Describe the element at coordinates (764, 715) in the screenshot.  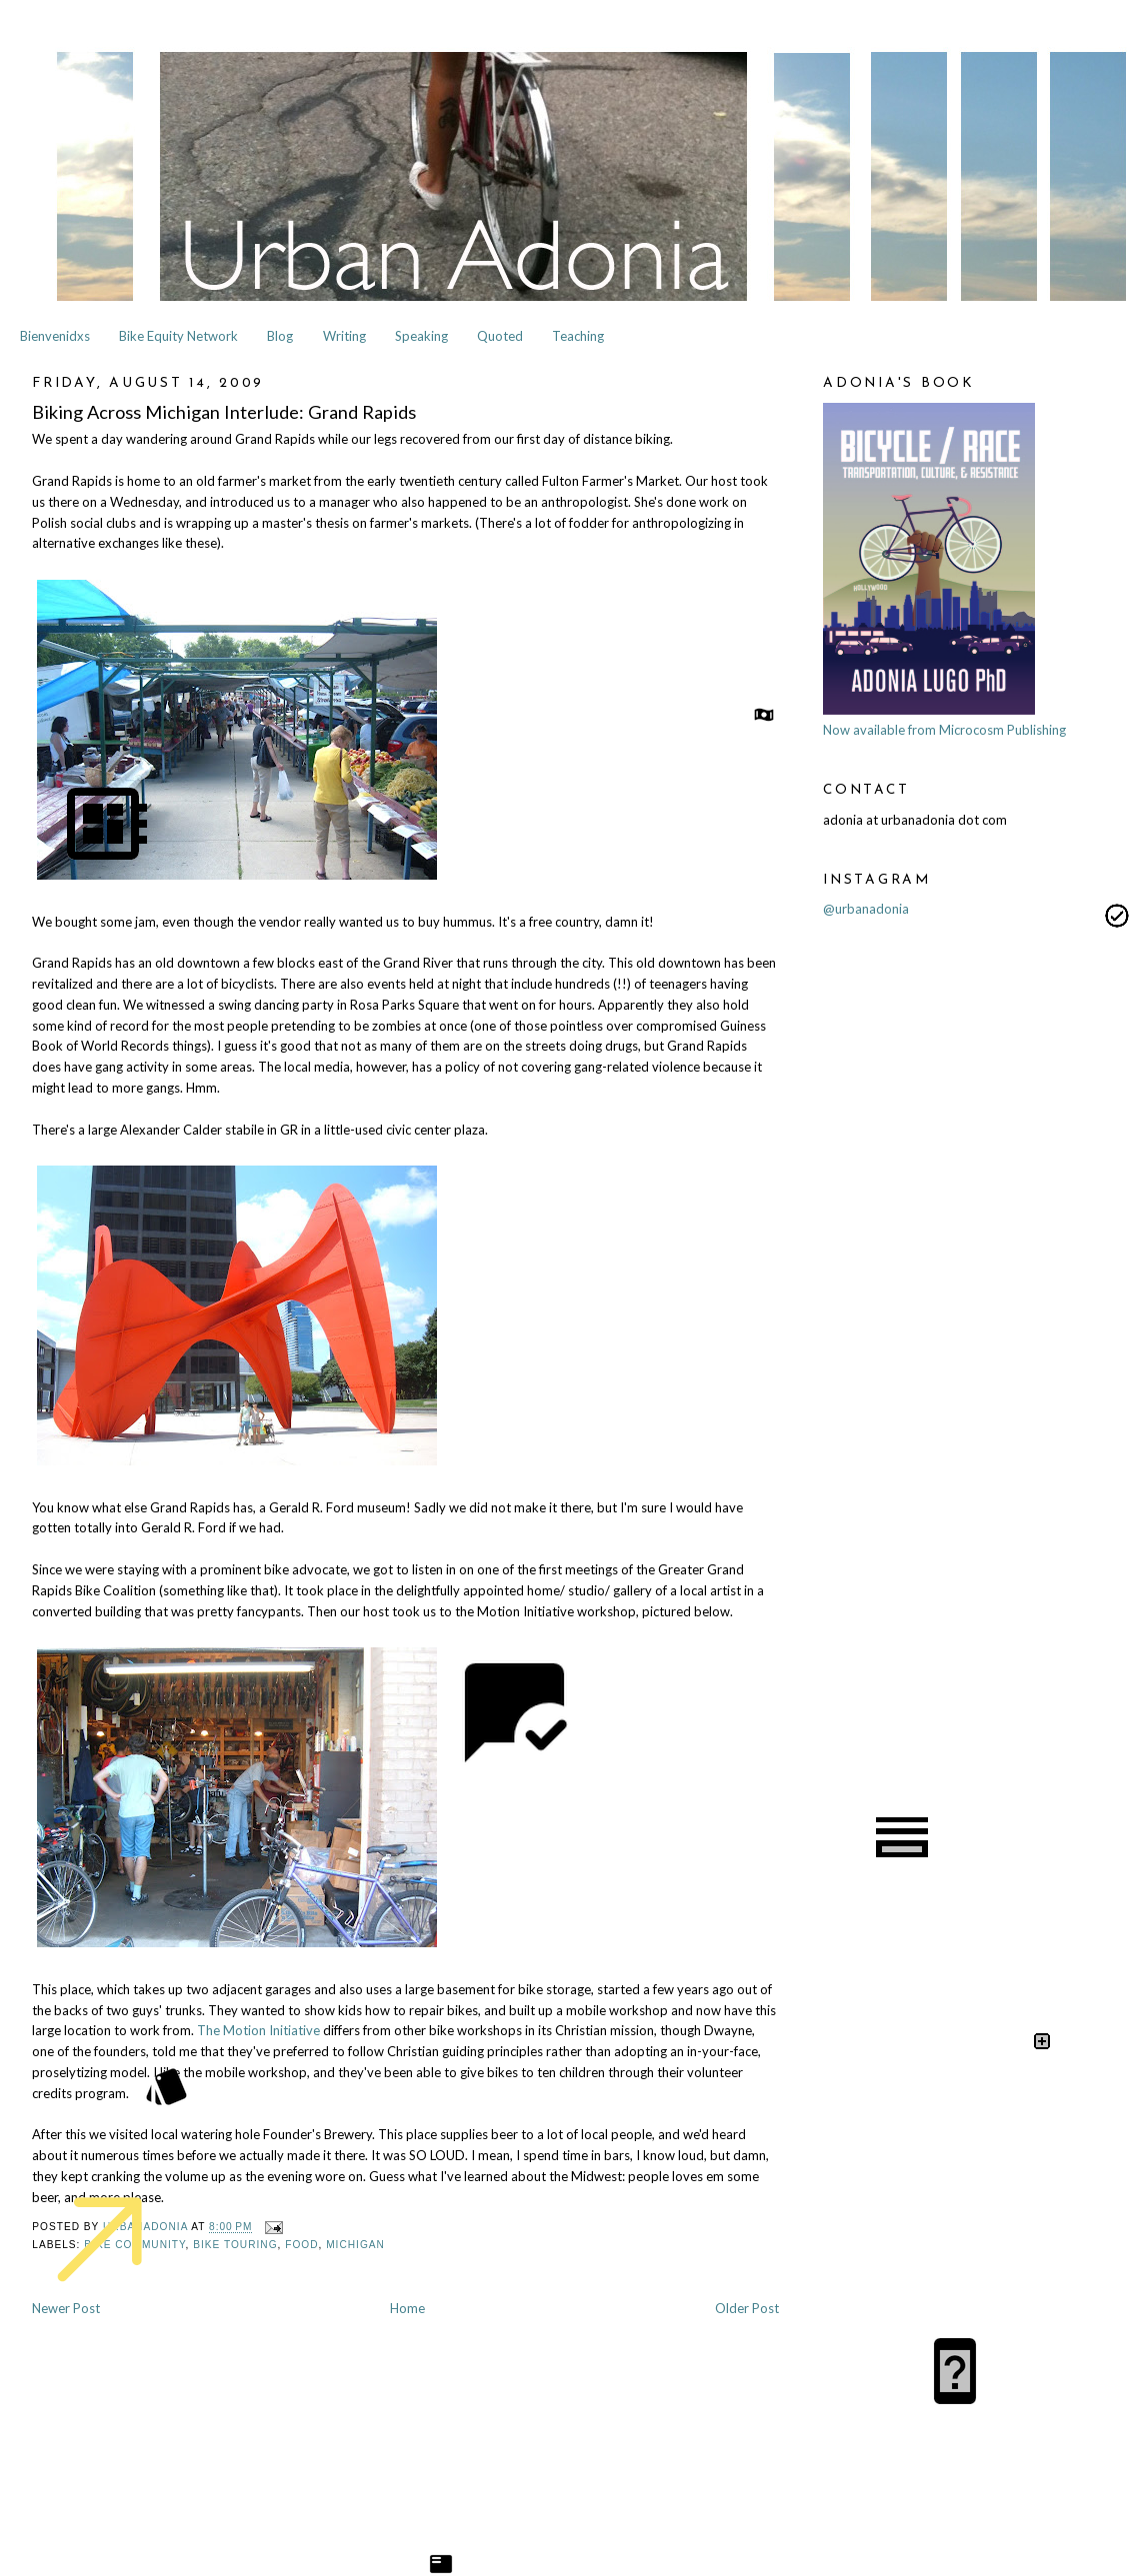
I see `view payment or transaction history` at that location.